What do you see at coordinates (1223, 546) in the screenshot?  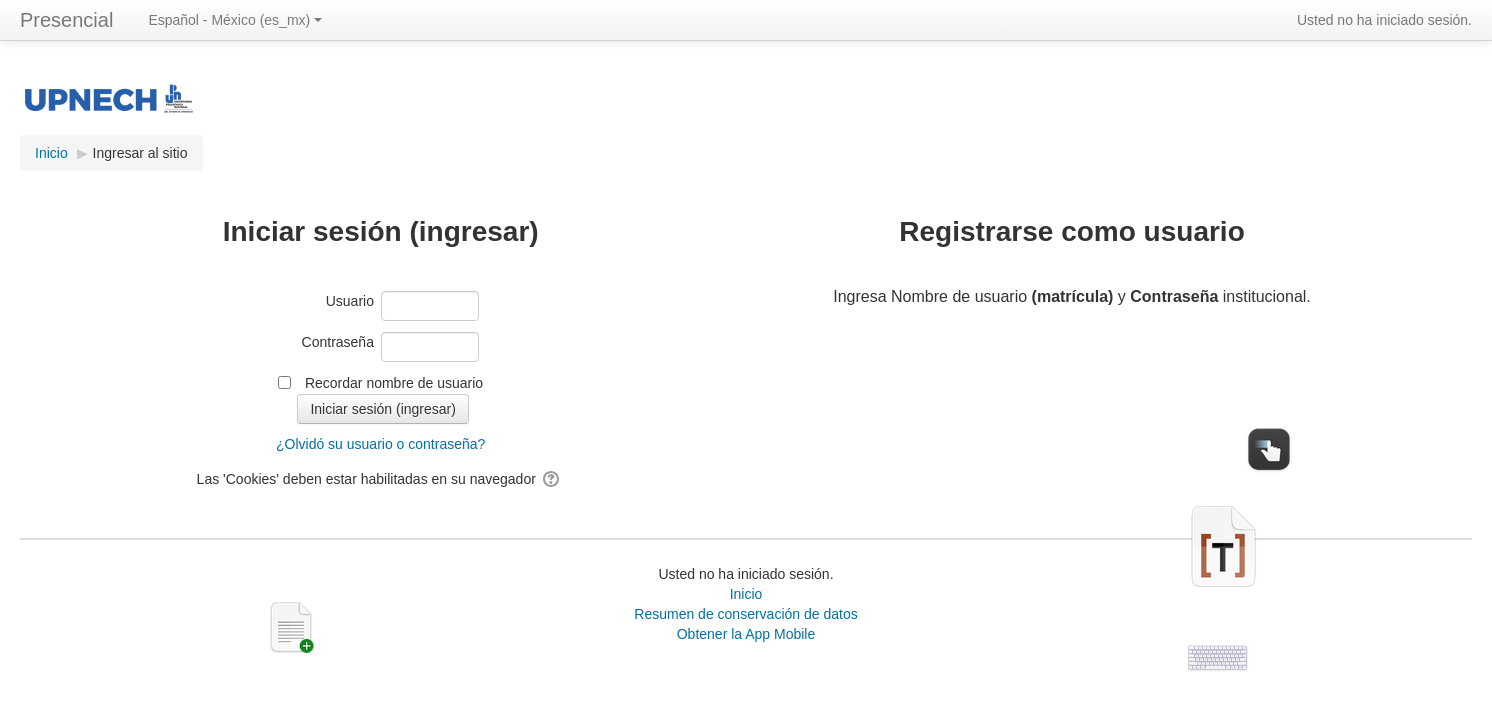 I see `a toml configuration file` at bounding box center [1223, 546].